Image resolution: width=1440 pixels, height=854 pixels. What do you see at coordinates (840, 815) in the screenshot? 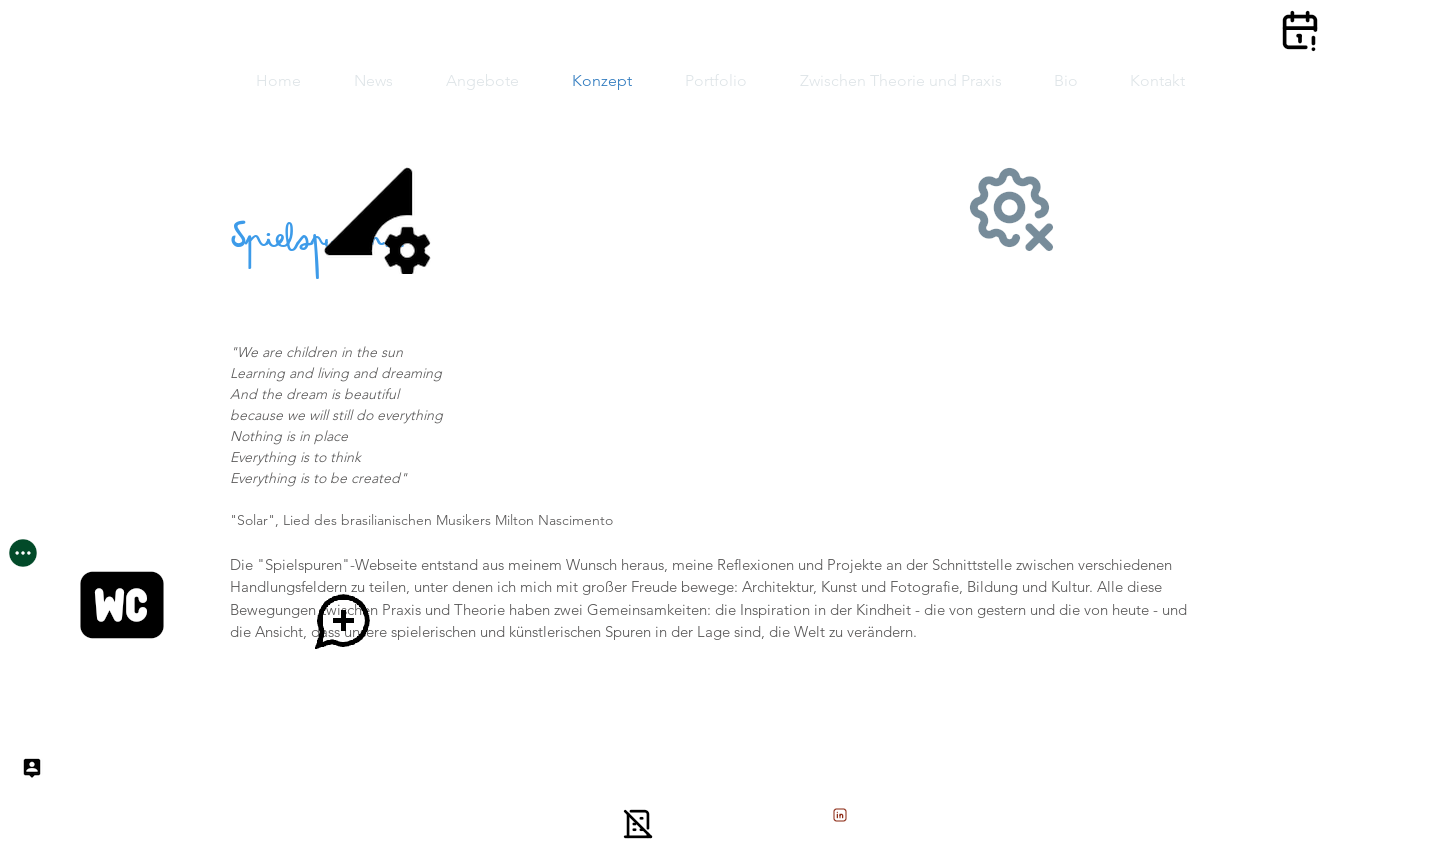
I see `connect with LinkedIn` at bounding box center [840, 815].